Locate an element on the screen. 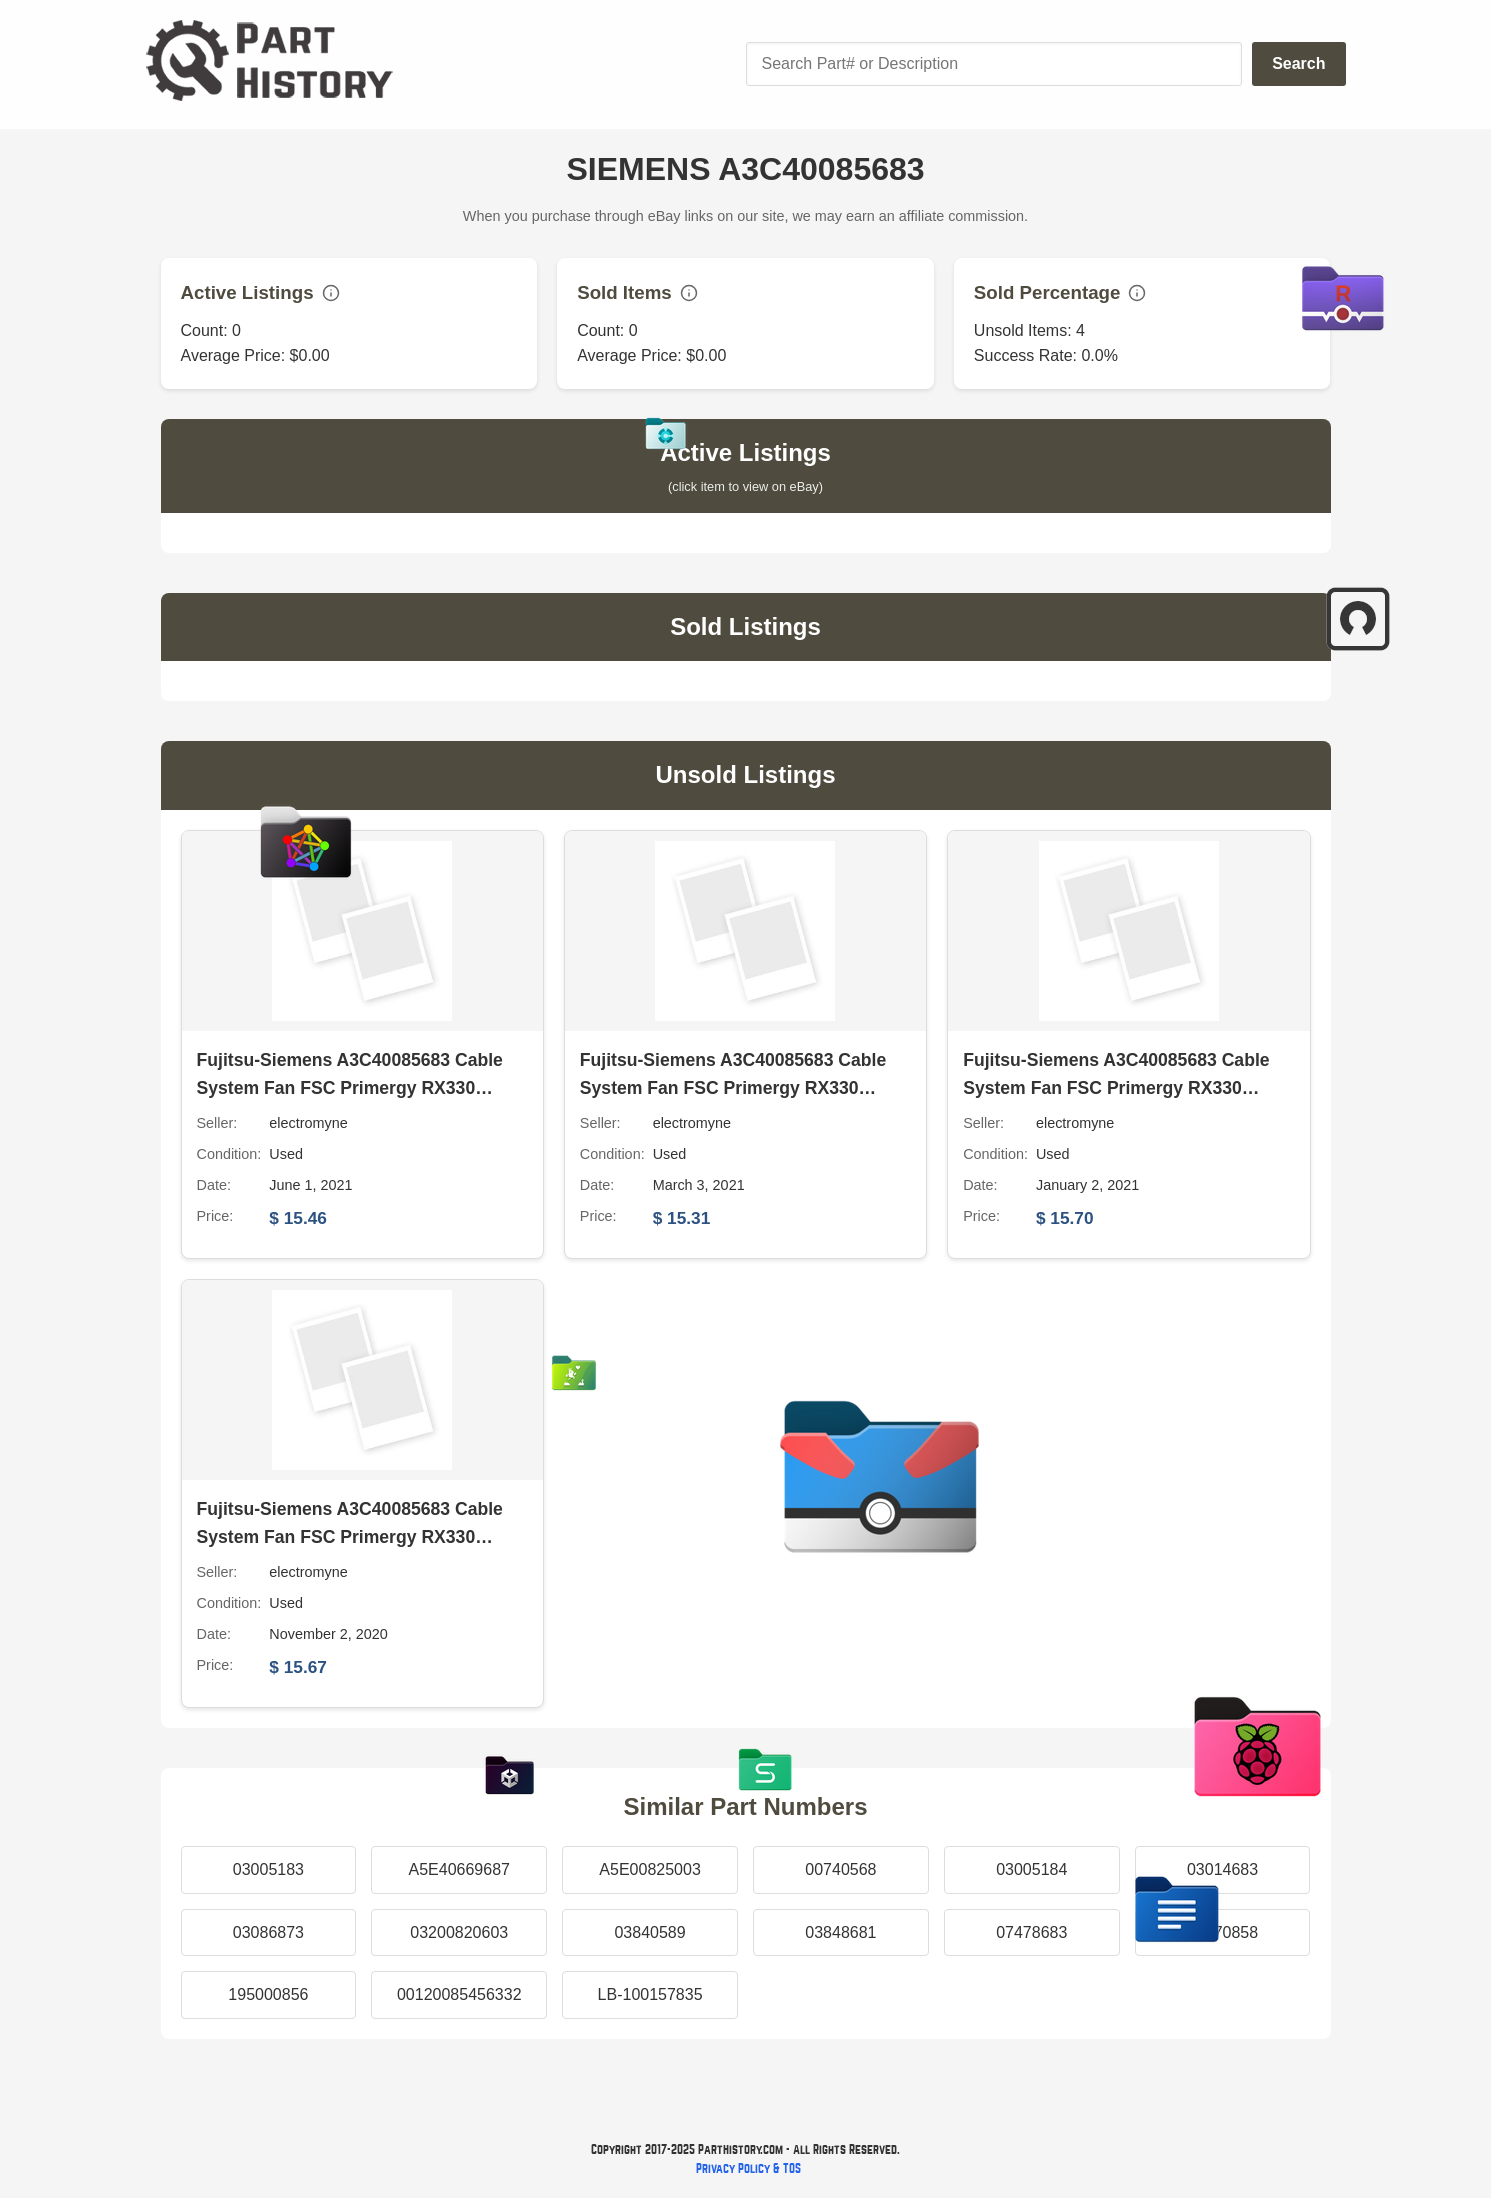 This screenshot has height=2198, width=1491. open fediverse-related files and content is located at coordinates (305, 844).